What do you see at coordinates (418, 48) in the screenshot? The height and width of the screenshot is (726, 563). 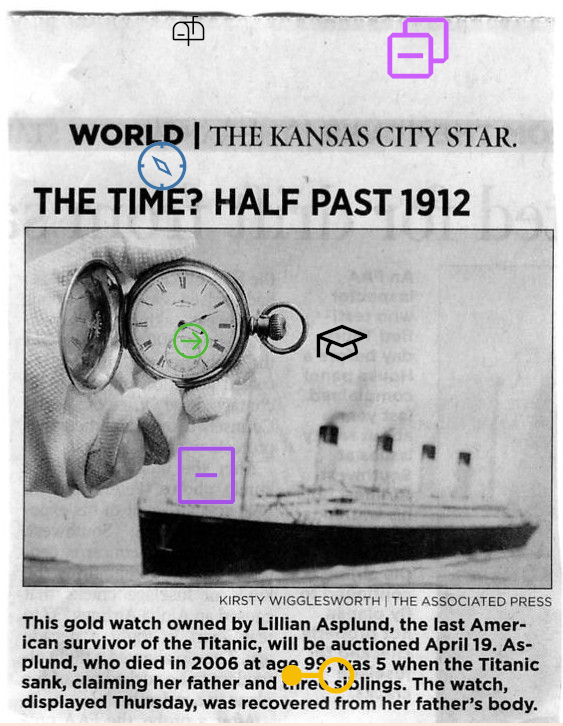 I see `collapse all expanded items in a tree view` at bounding box center [418, 48].